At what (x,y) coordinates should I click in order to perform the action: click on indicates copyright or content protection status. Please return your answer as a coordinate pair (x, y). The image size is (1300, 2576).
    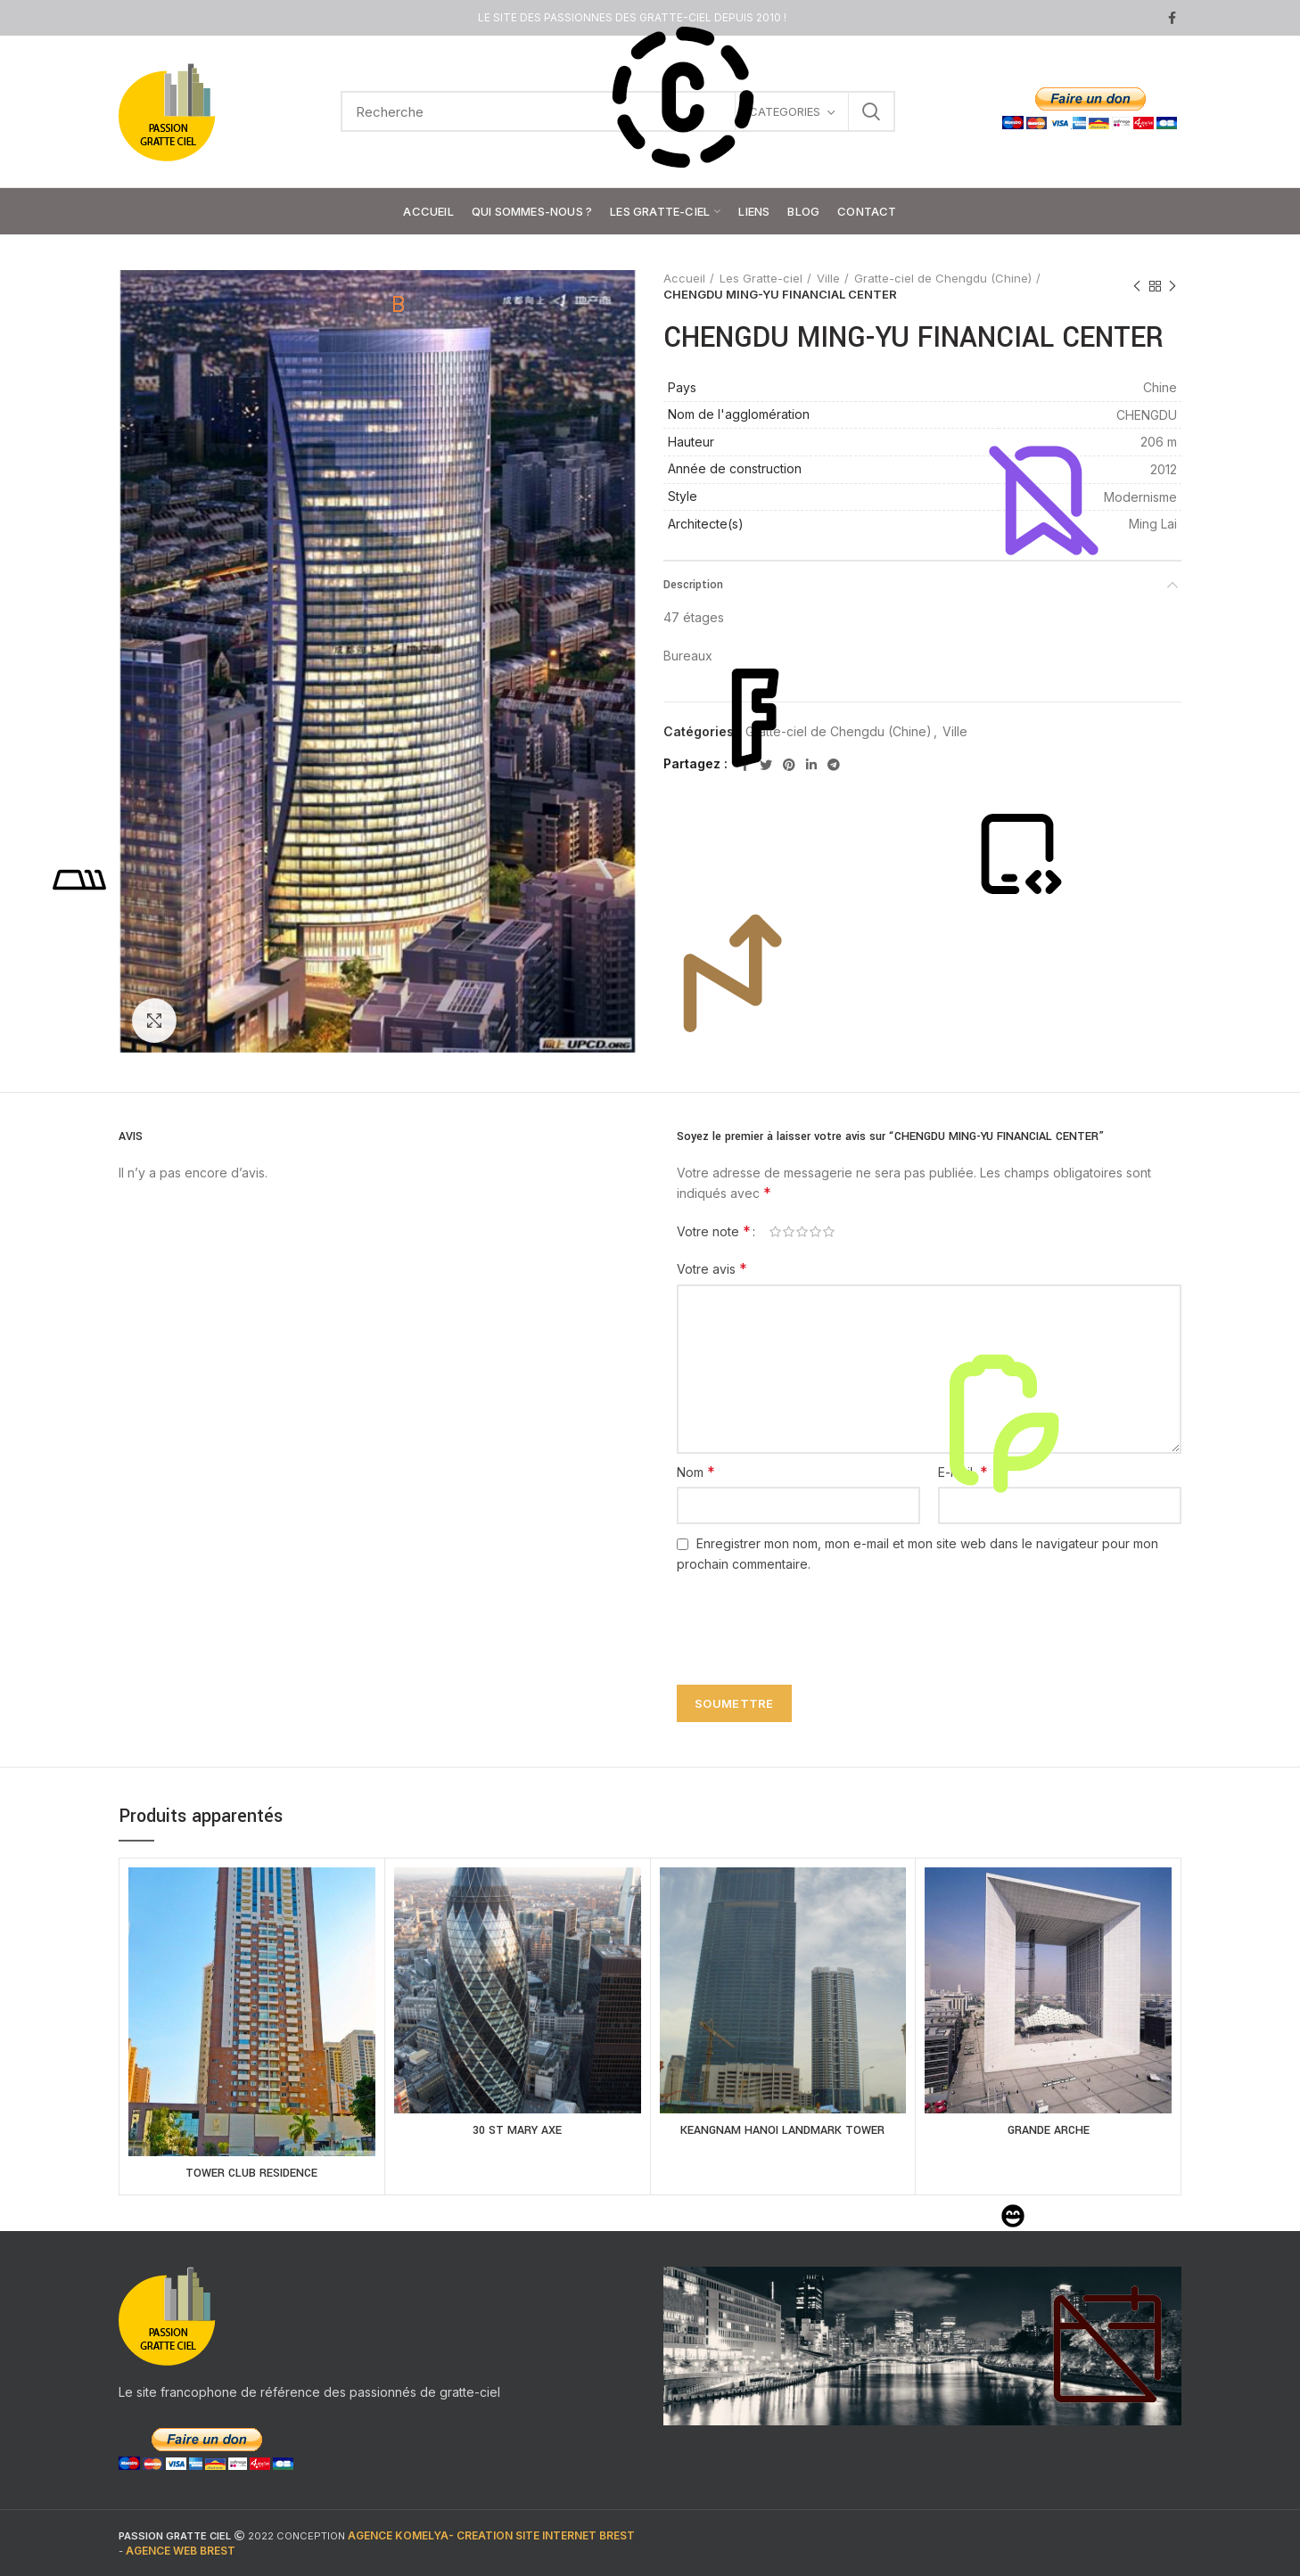
    Looking at the image, I should click on (683, 97).